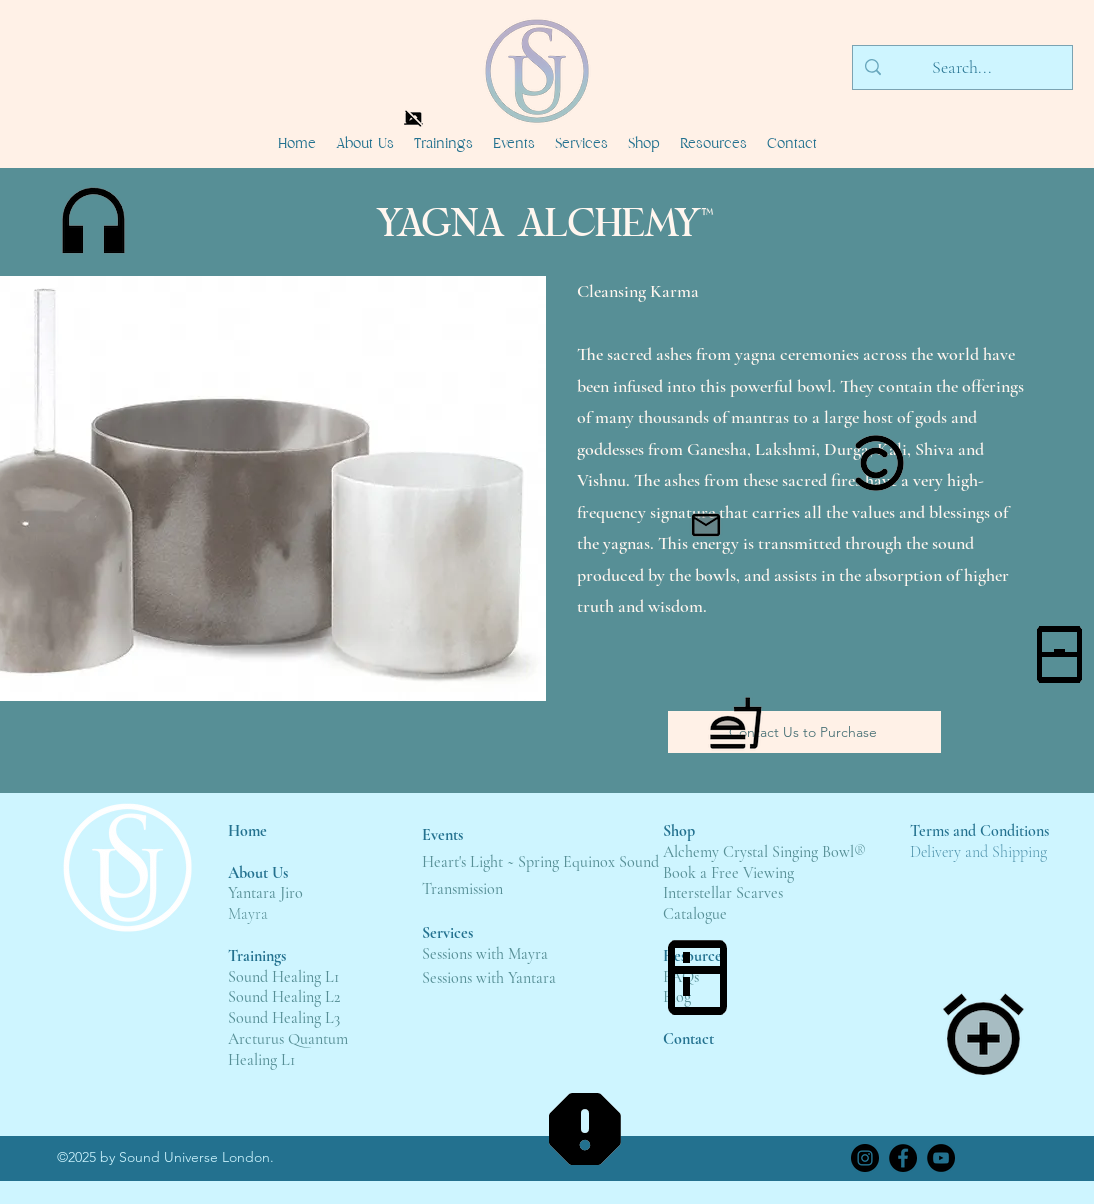 This screenshot has height=1204, width=1094. What do you see at coordinates (706, 525) in the screenshot?
I see `access your email inbox` at bounding box center [706, 525].